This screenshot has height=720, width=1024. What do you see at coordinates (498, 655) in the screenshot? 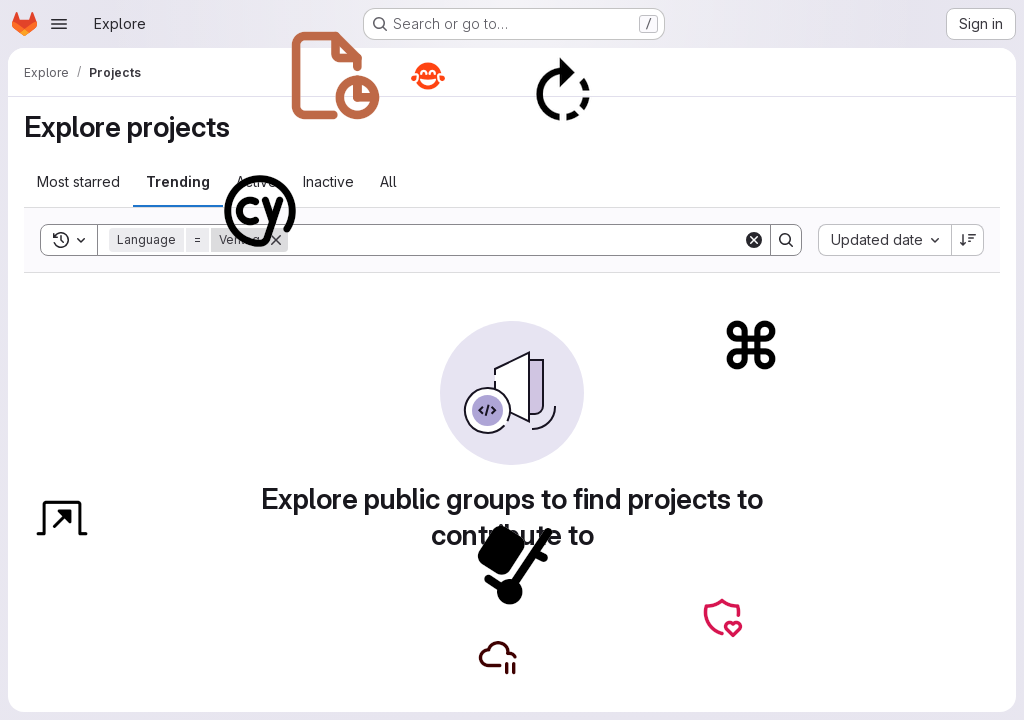
I see `pause cloud sync or upload` at bounding box center [498, 655].